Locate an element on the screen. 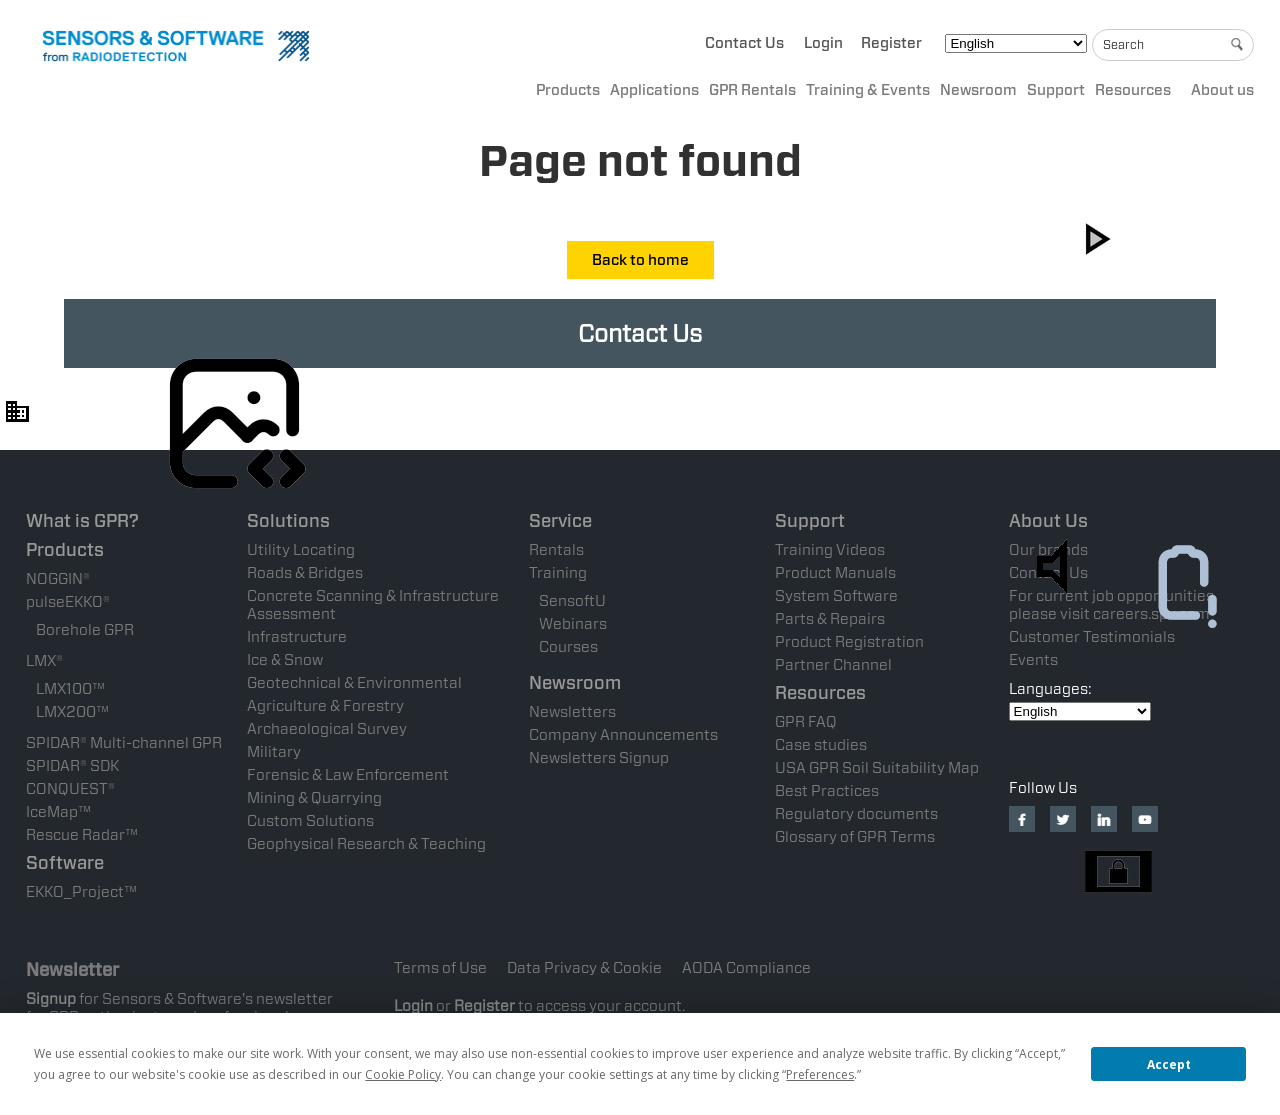 Image resolution: width=1280 pixels, height=1115 pixels. mute audio or sound output is located at coordinates (1053, 566).